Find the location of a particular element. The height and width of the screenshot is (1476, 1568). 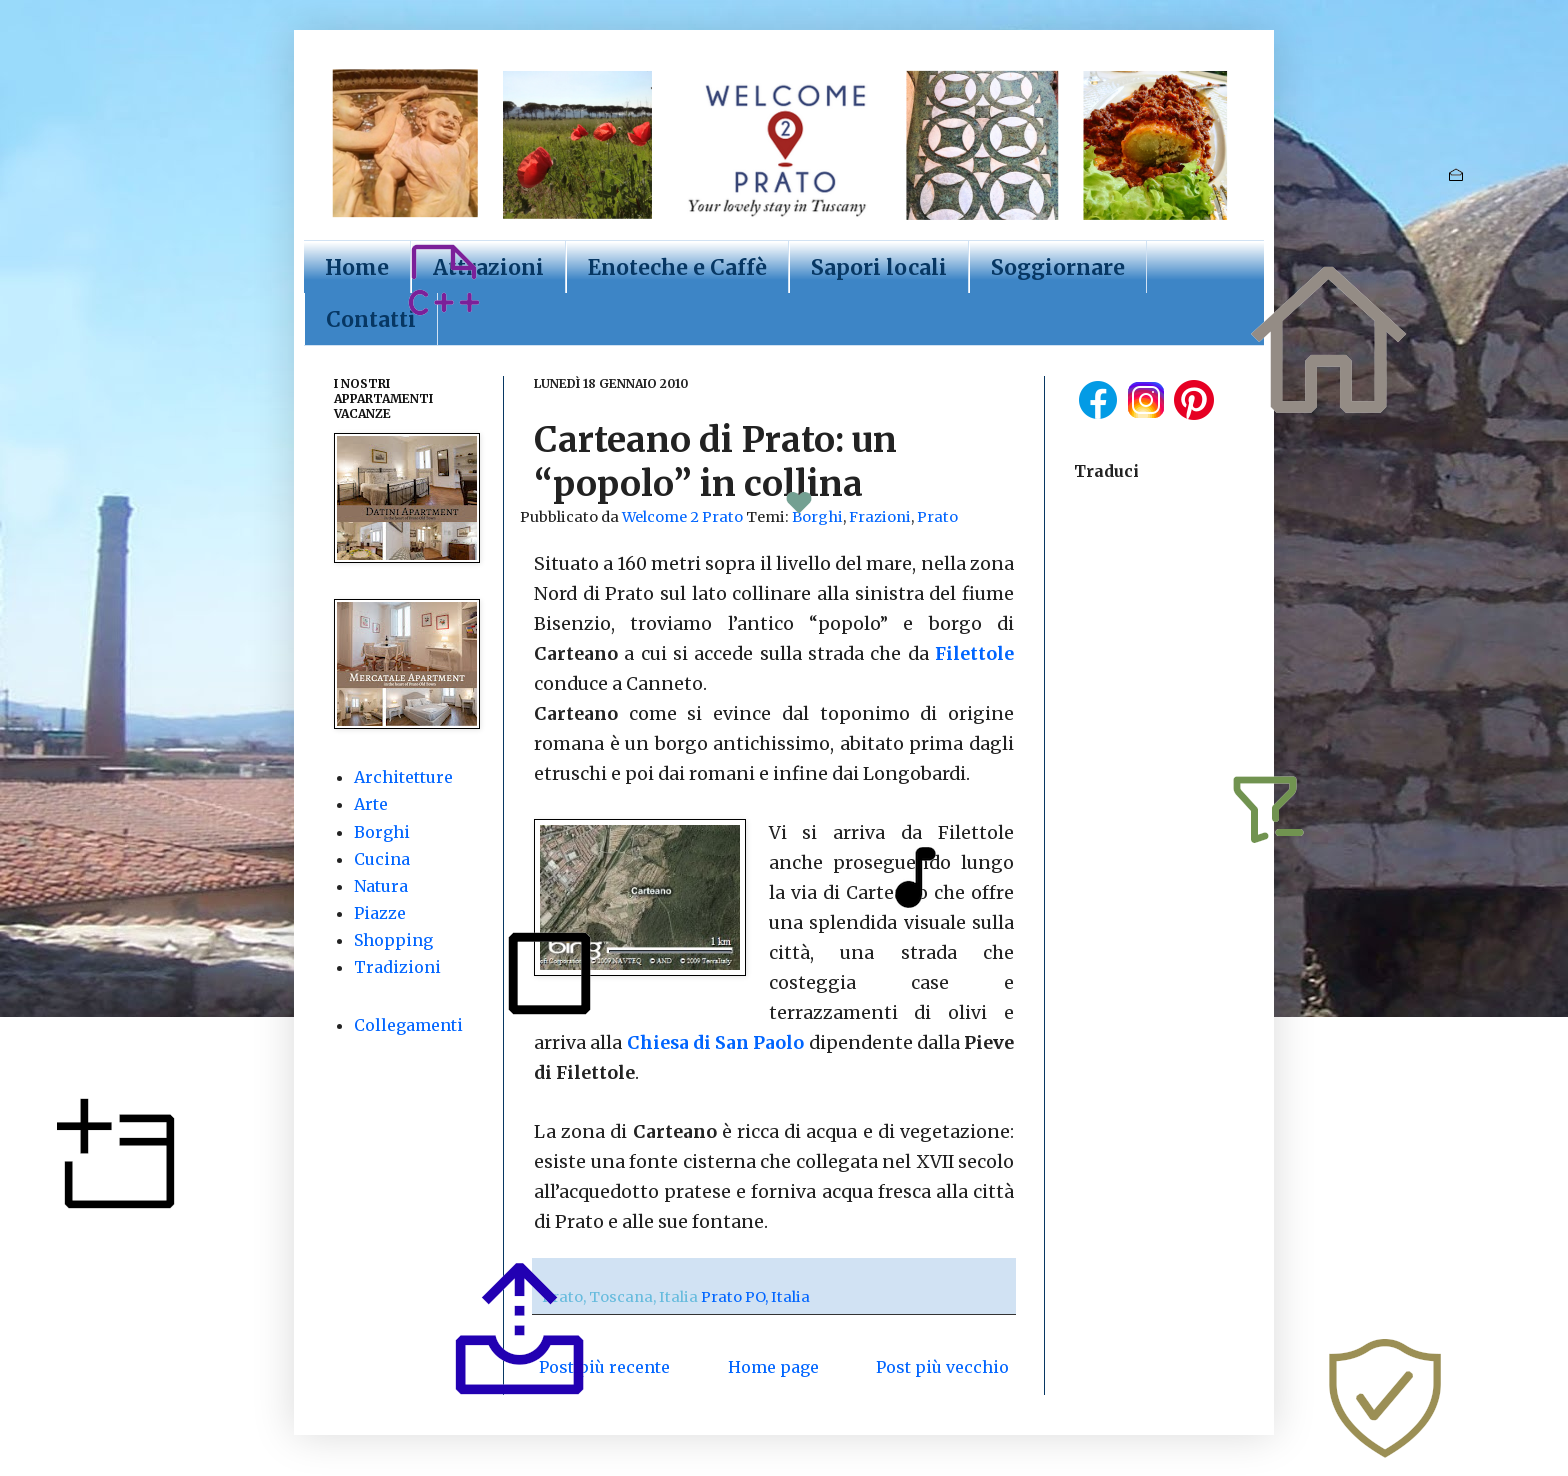

play or access audio content is located at coordinates (915, 877).